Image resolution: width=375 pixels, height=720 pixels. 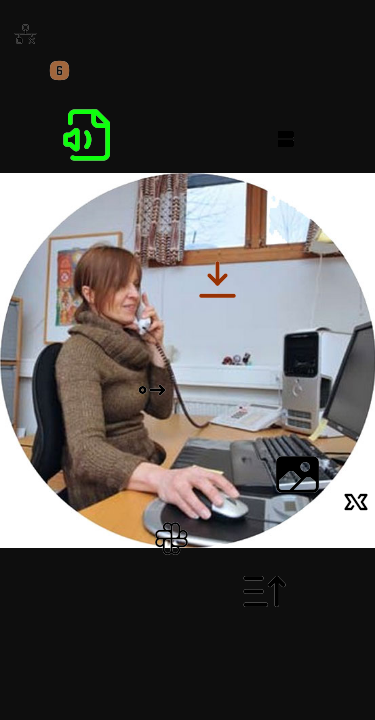 What do you see at coordinates (286, 139) in the screenshot?
I see `view agenda or list layout` at bounding box center [286, 139].